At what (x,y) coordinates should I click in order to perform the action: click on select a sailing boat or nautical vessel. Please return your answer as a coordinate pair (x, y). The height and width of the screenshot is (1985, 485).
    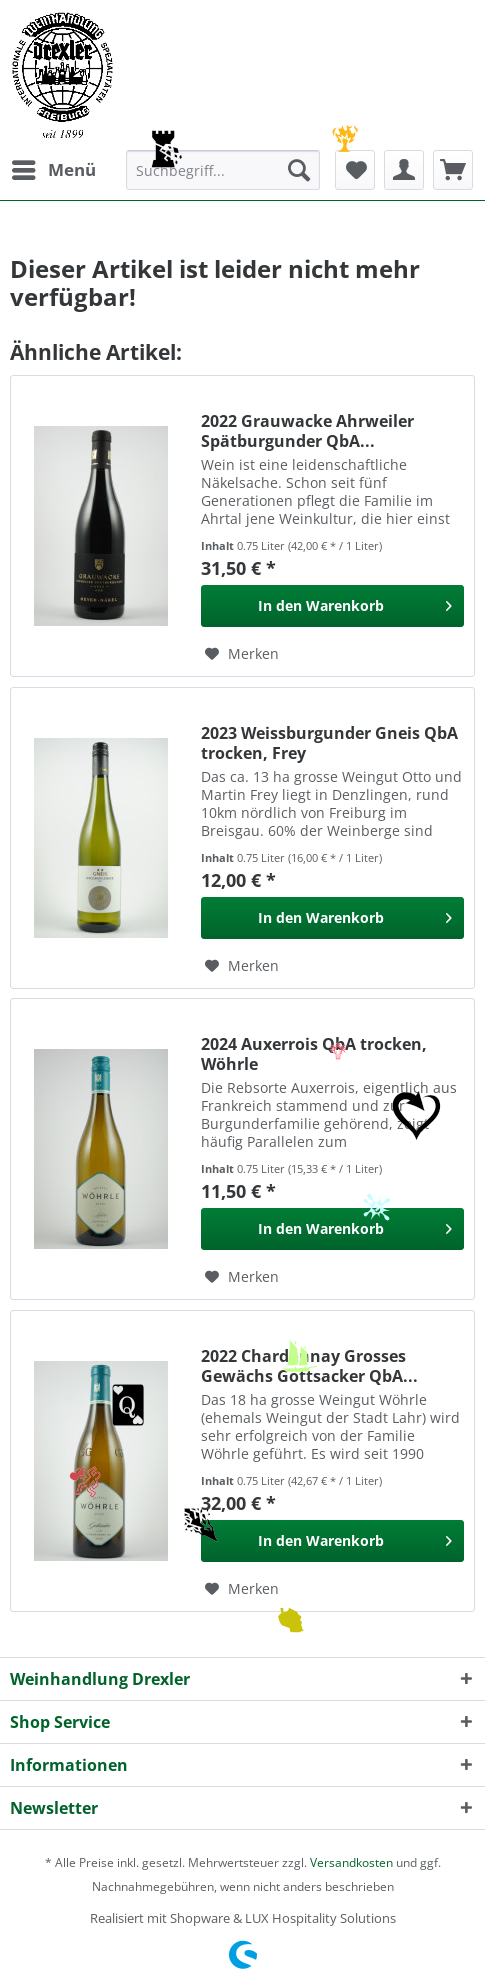
    Looking at the image, I should click on (300, 1356).